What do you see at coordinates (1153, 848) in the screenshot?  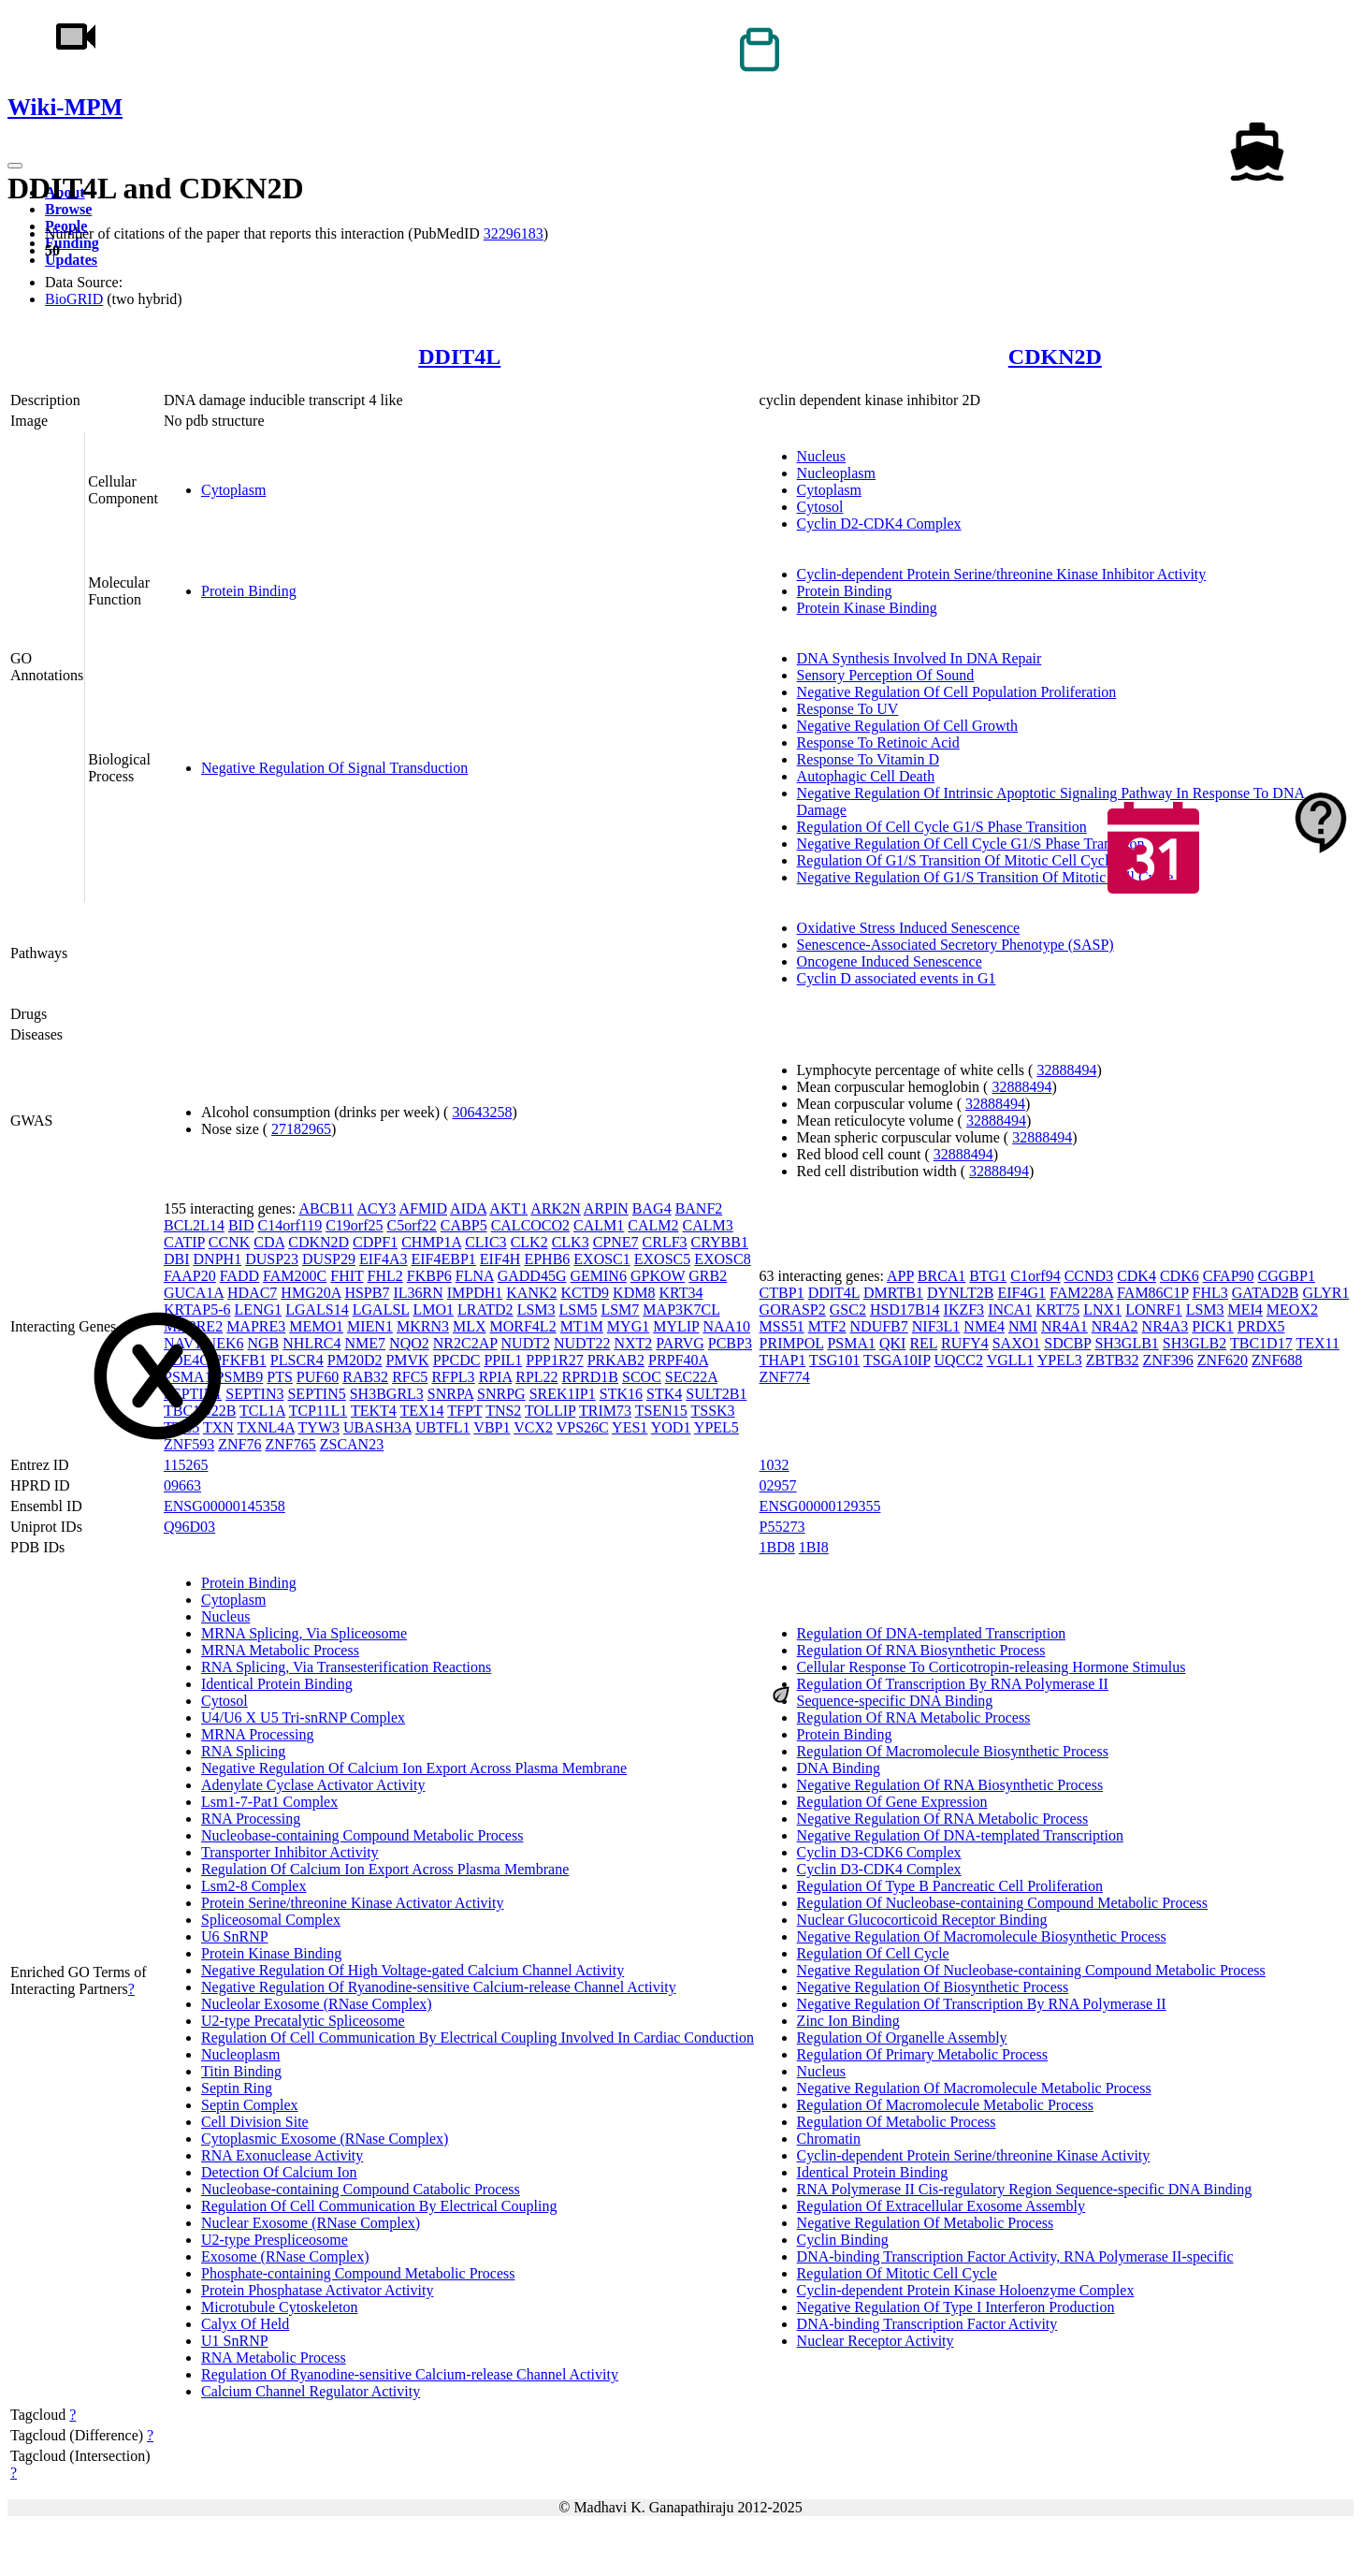 I see `view calendar or schedule` at bounding box center [1153, 848].